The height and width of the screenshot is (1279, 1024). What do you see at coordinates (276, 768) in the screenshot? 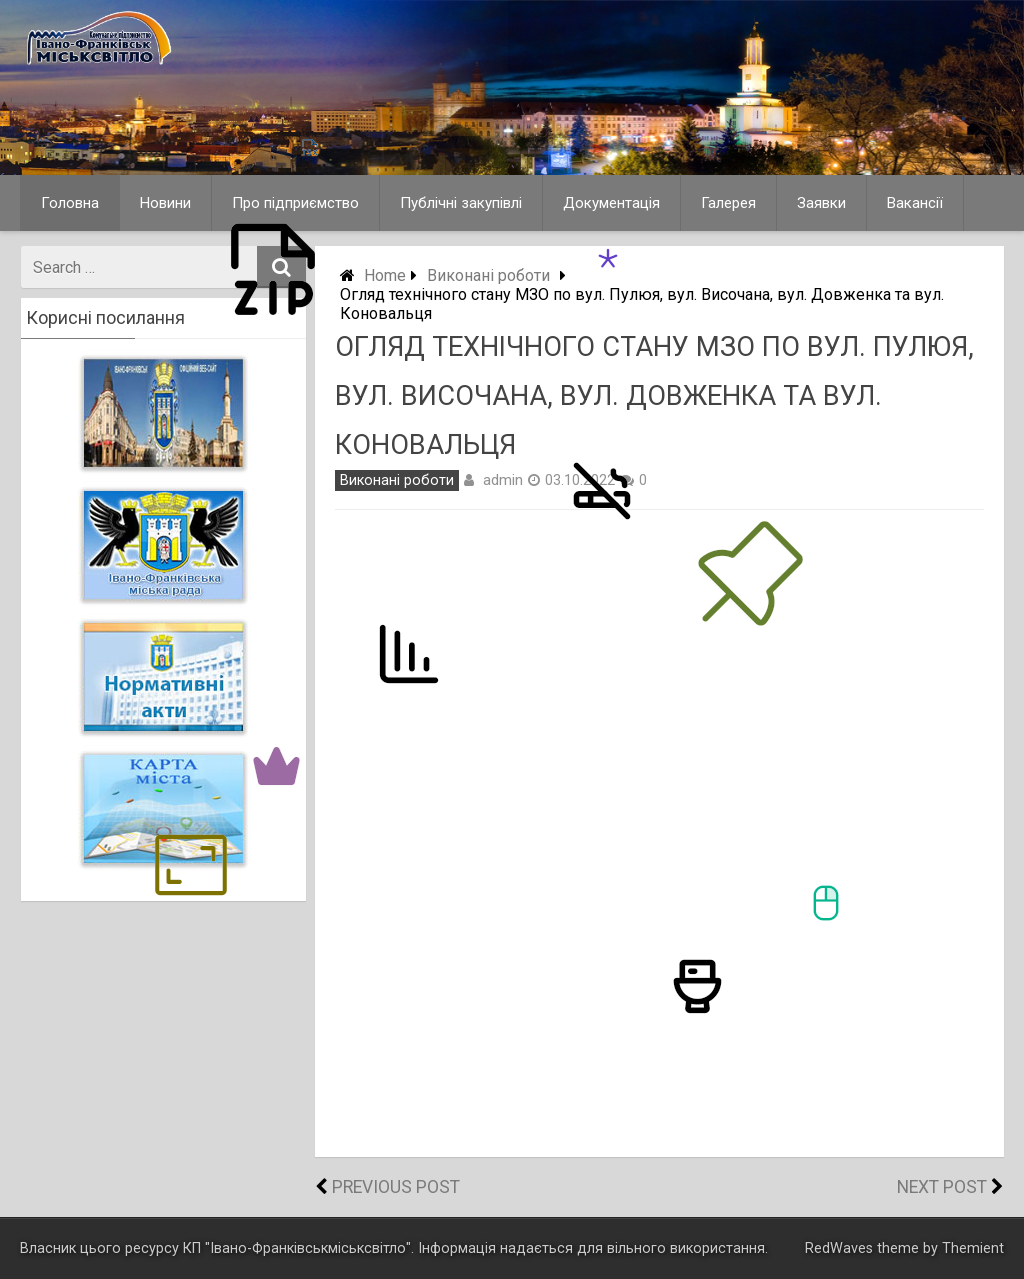
I see `indicates premium or VIP membership status` at bounding box center [276, 768].